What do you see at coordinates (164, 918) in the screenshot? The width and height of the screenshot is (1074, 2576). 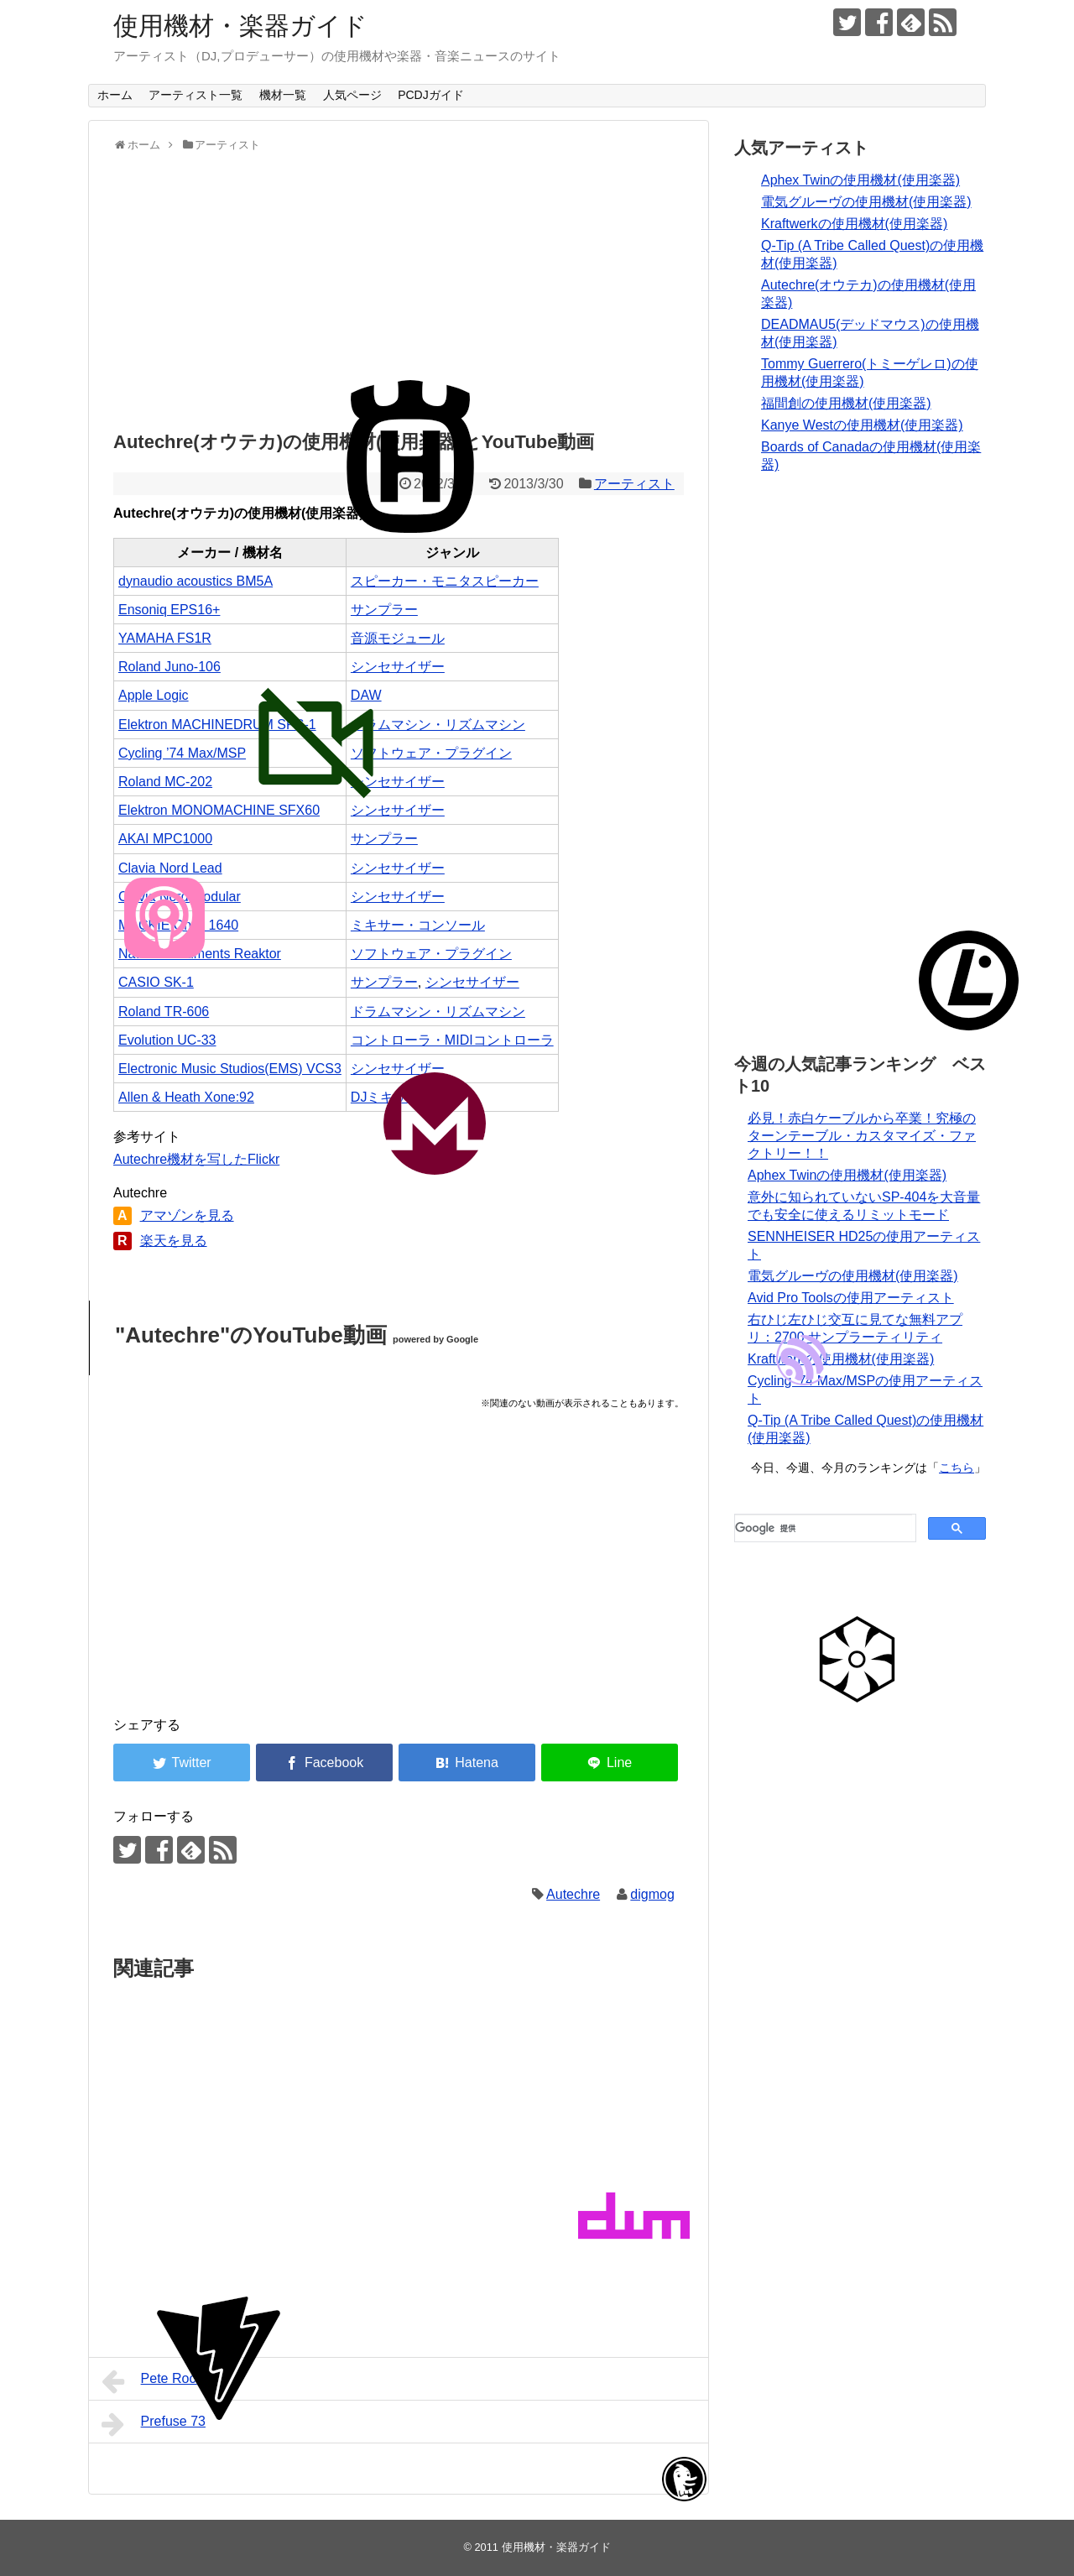 I see `open apple podcasts app` at bounding box center [164, 918].